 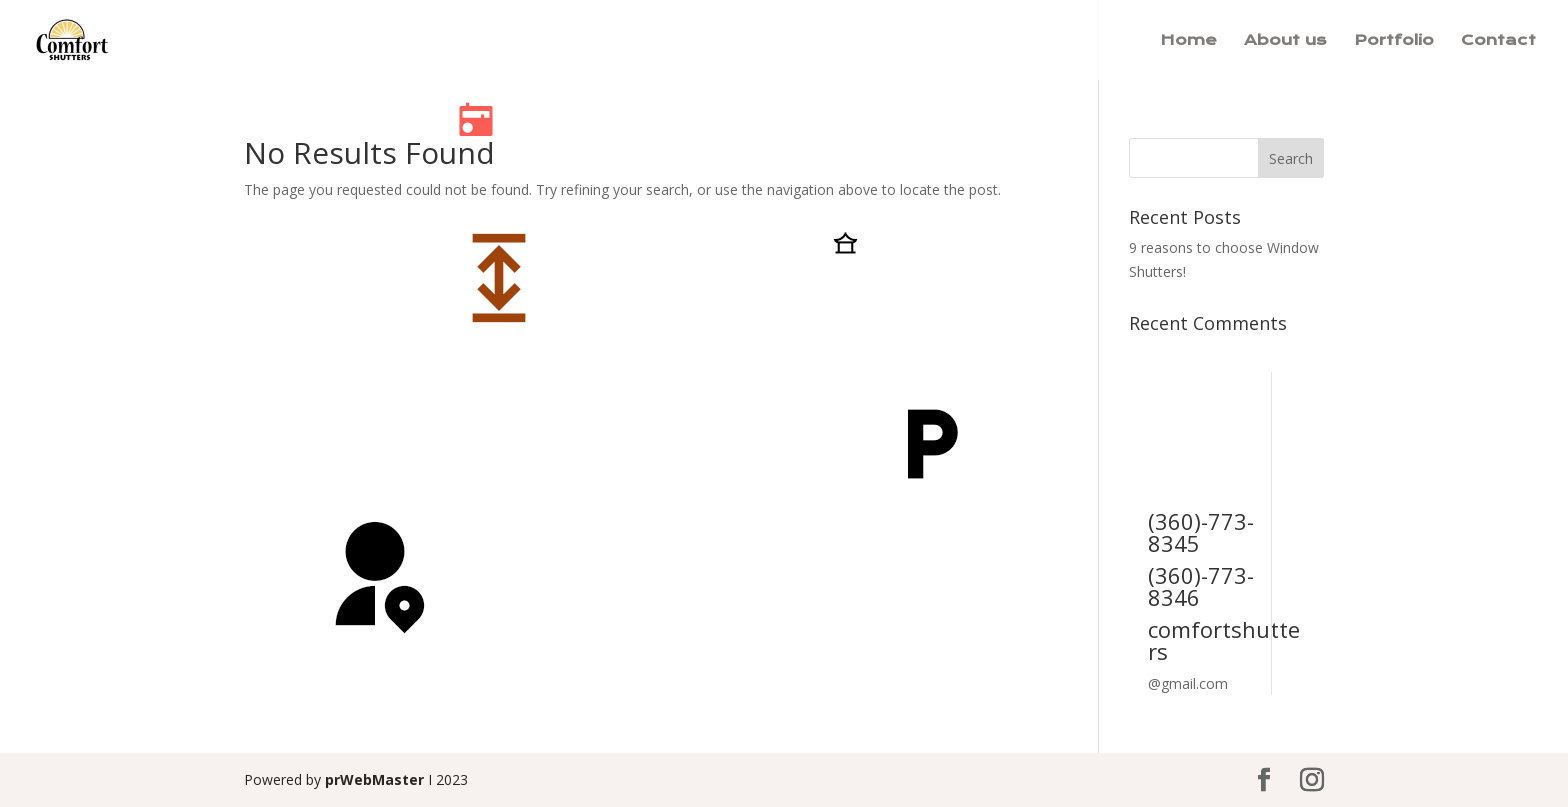 What do you see at coordinates (499, 278) in the screenshot?
I see `expand element height vertically` at bounding box center [499, 278].